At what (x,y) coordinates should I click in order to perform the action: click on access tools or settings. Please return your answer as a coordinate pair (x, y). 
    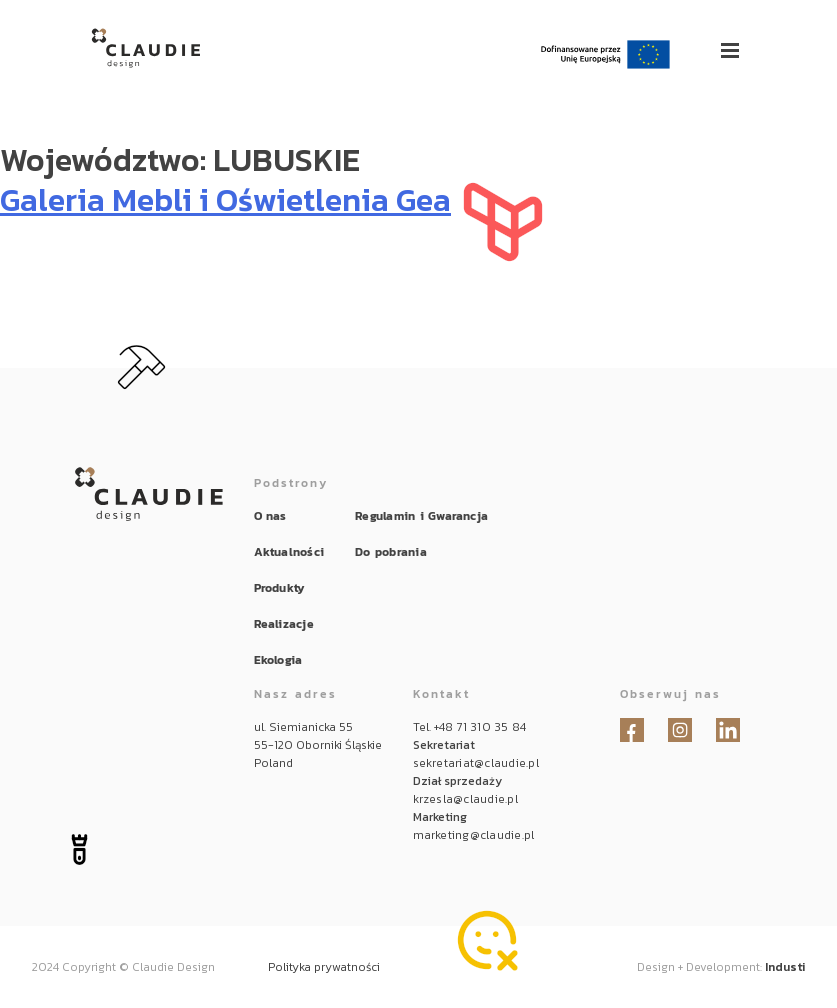
    Looking at the image, I should click on (139, 368).